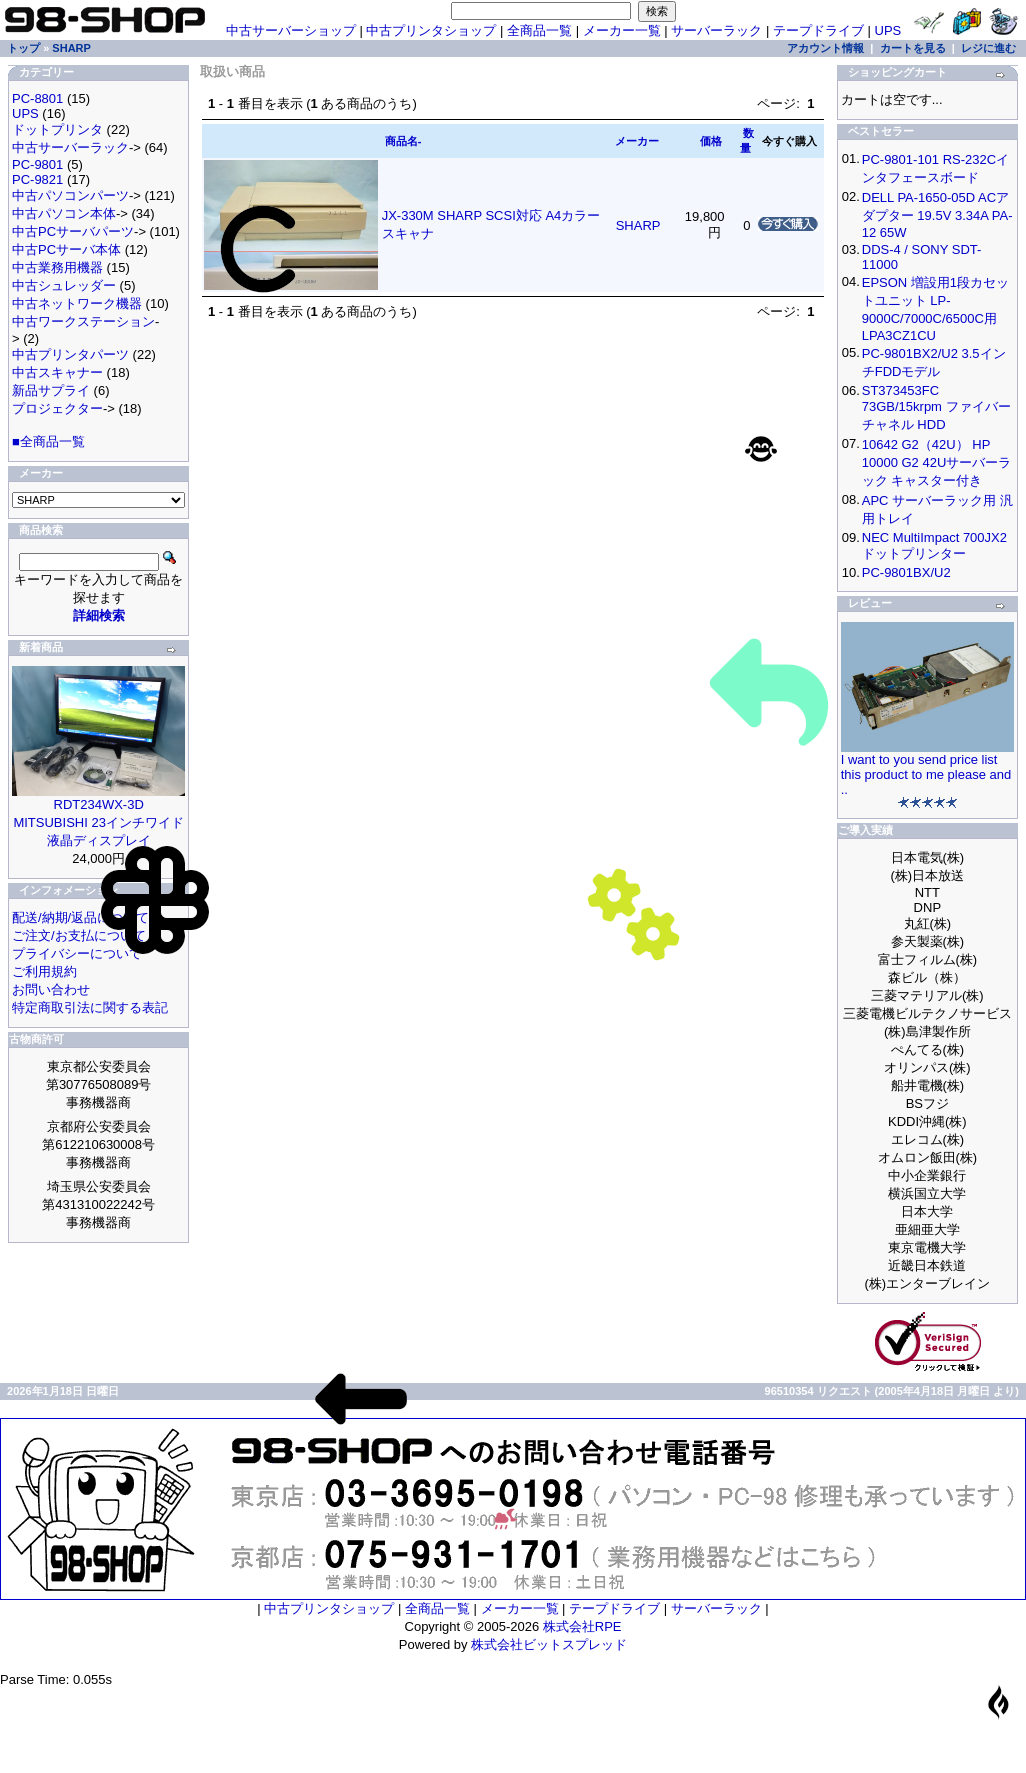 This screenshot has width=1026, height=1773. I want to click on access settings or preferences, so click(633, 914).